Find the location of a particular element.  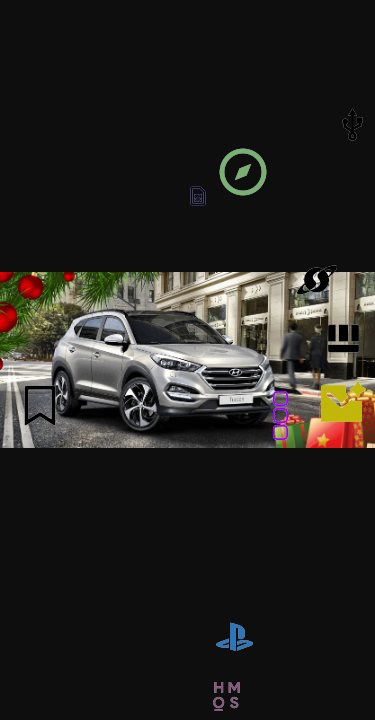

harmonyos operating system logo is located at coordinates (226, 696).